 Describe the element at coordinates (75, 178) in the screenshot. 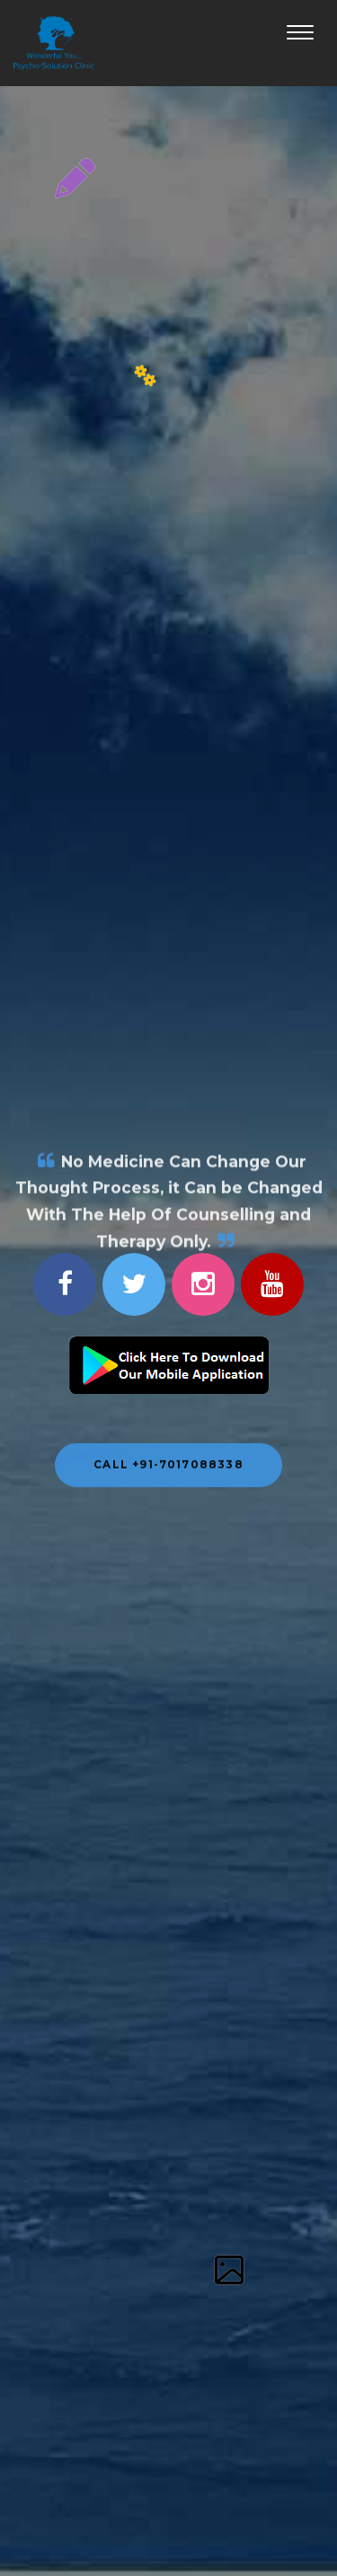

I see `edit or modify content` at that location.